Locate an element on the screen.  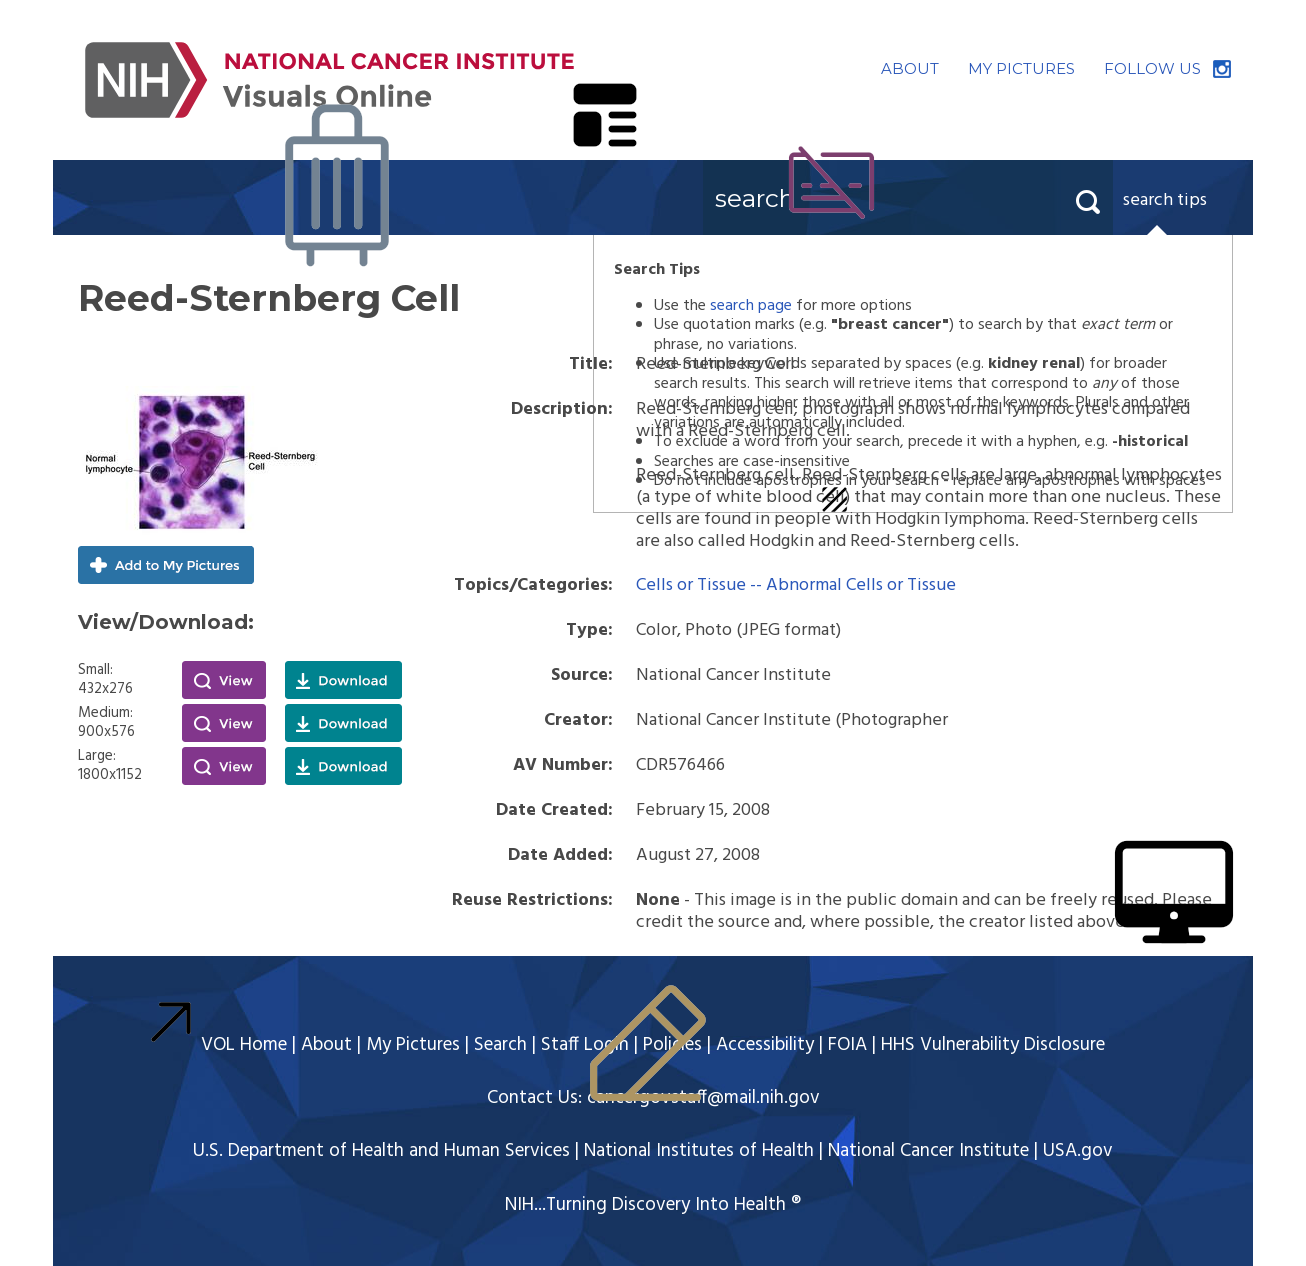
access document templates is located at coordinates (605, 115).